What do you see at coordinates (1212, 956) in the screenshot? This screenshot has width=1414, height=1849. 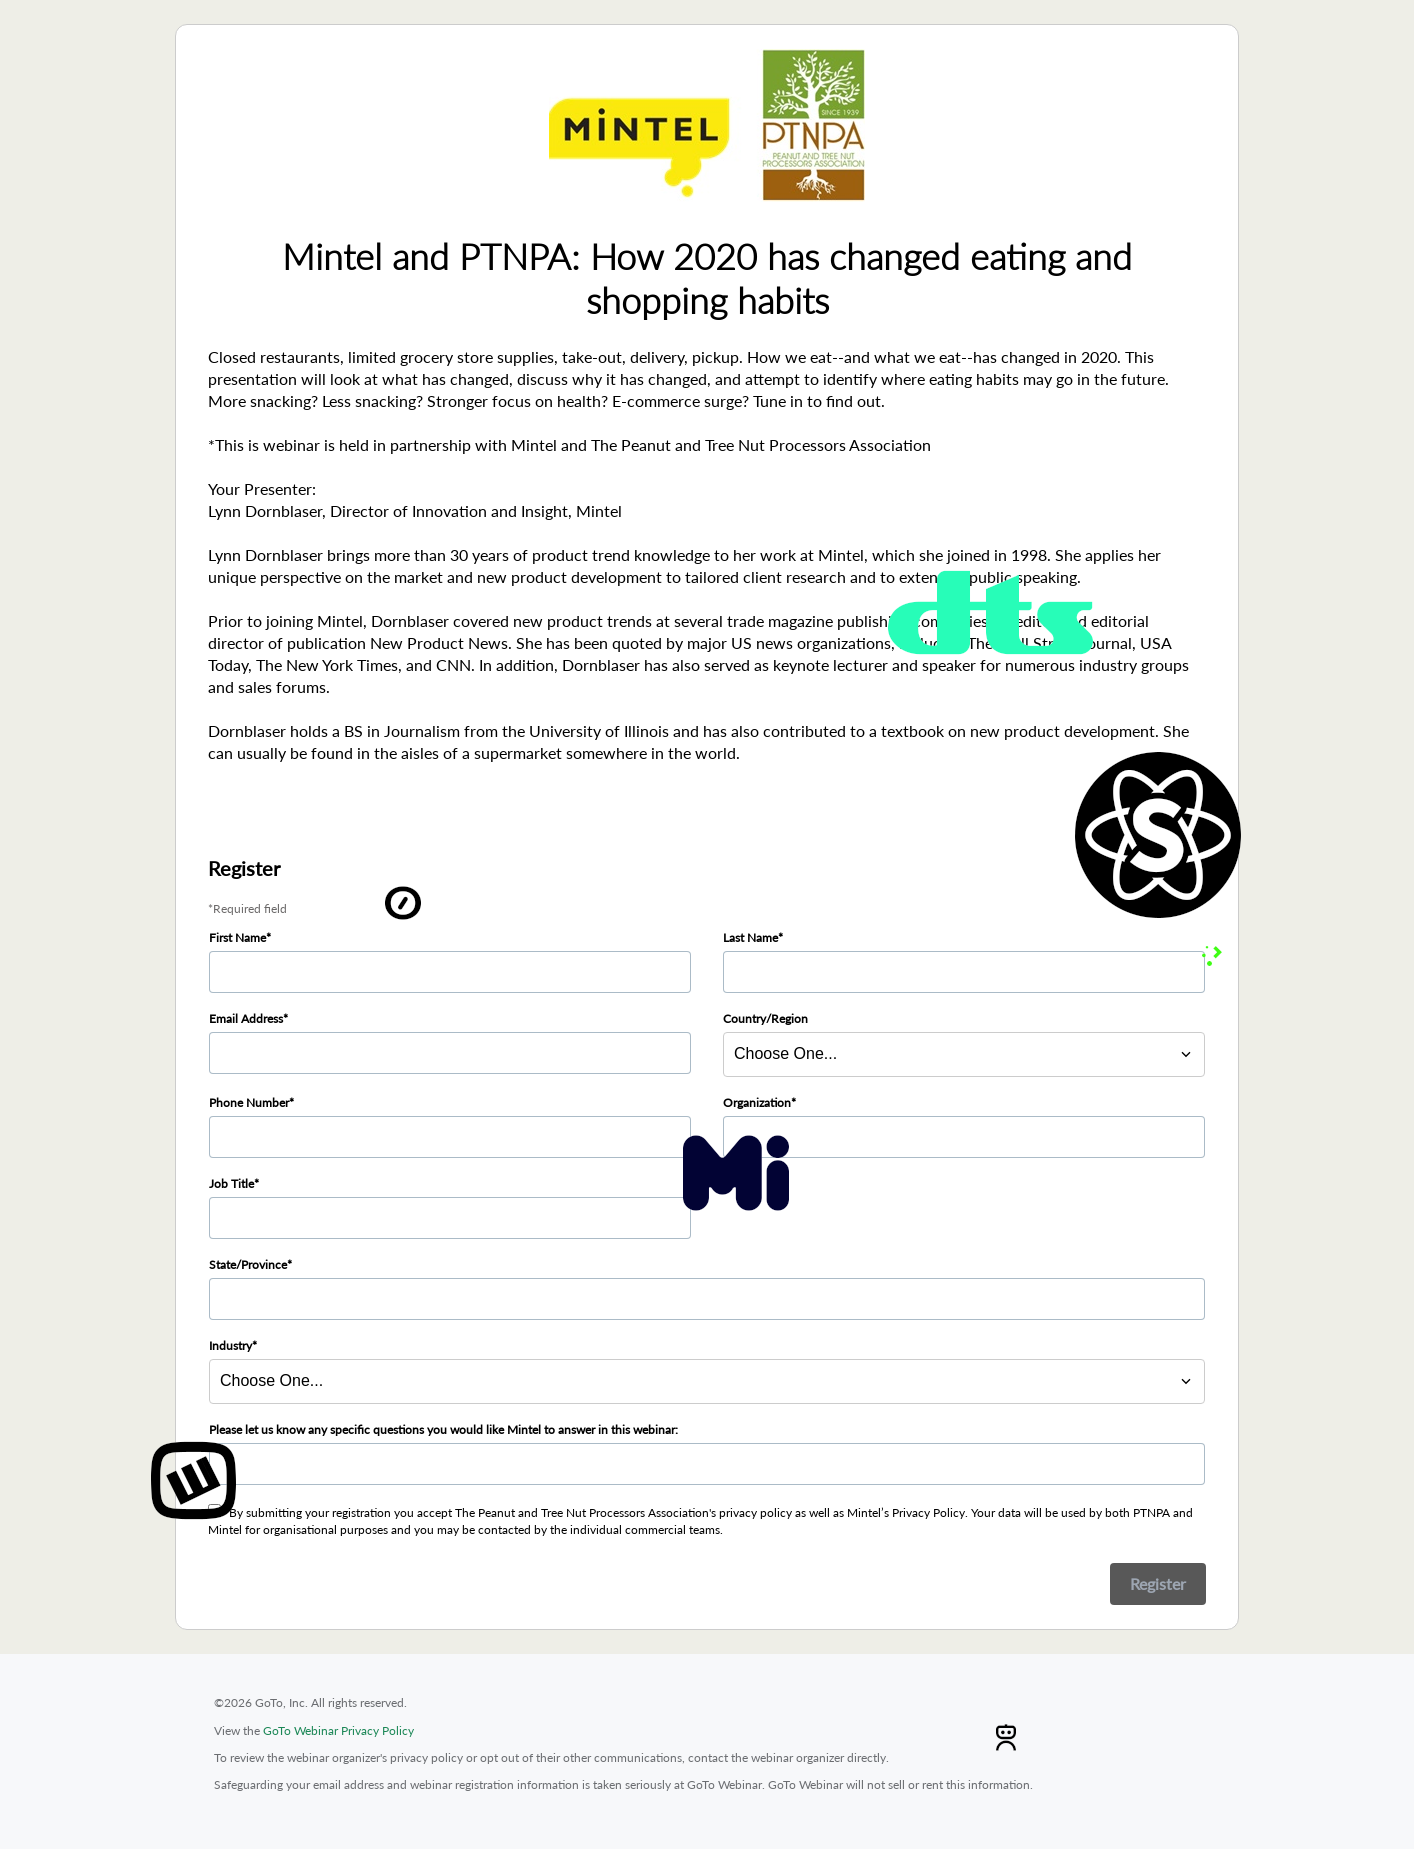 I see `KDE Plasma desktop environment logo` at bounding box center [1212, 956].